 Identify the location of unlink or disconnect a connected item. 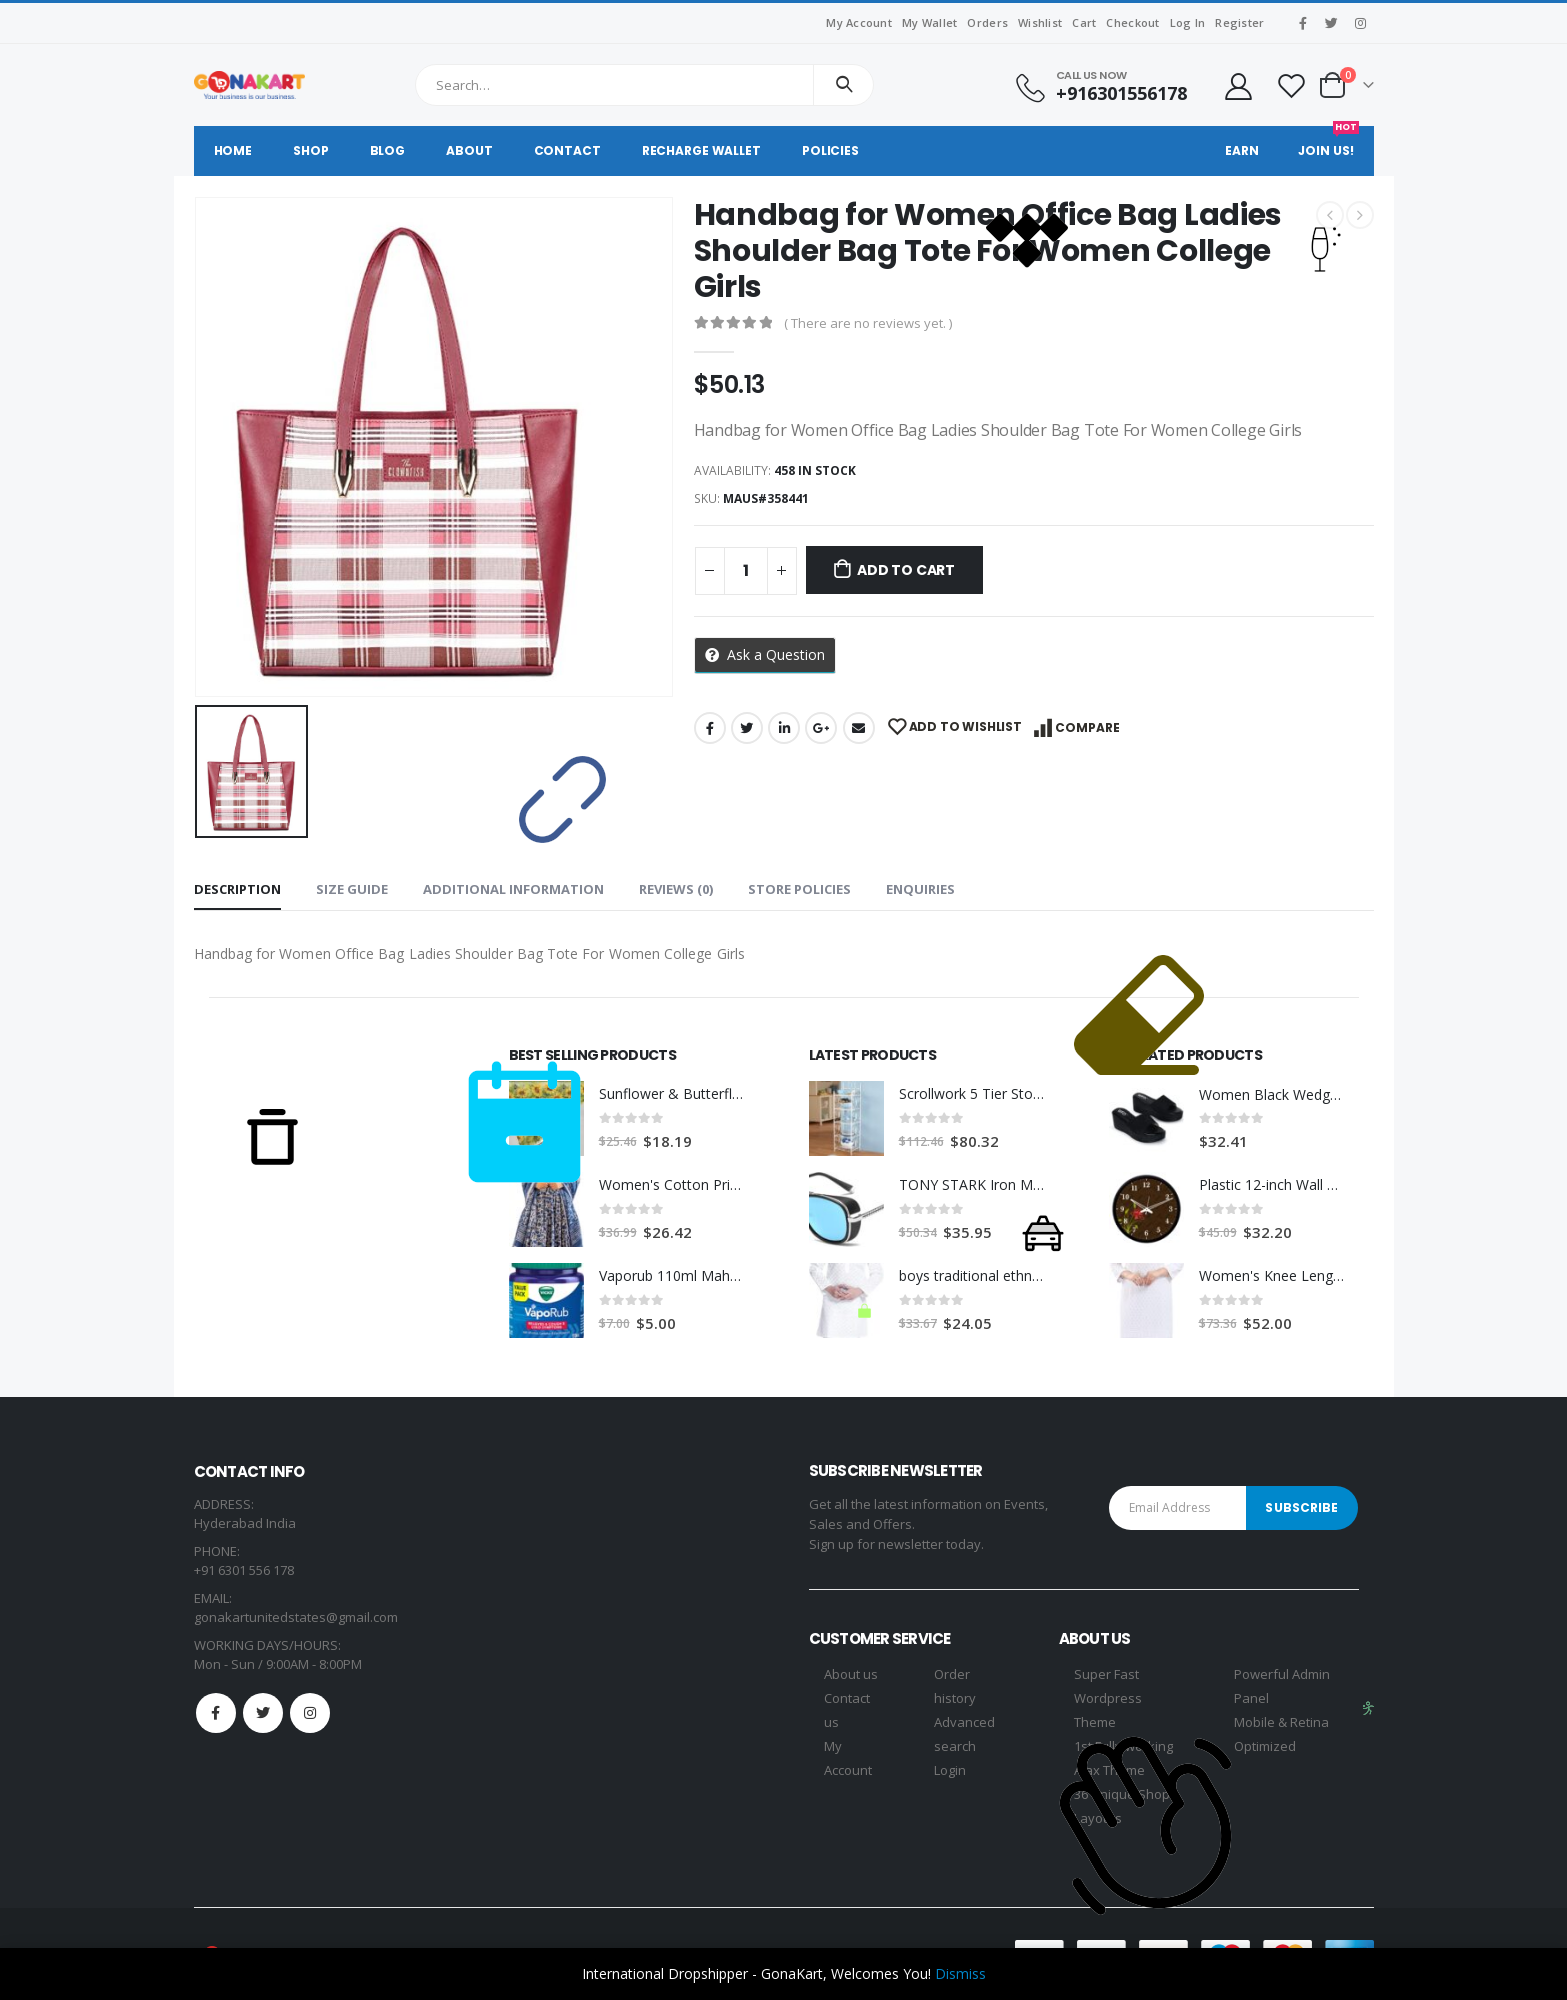
(562, 799).